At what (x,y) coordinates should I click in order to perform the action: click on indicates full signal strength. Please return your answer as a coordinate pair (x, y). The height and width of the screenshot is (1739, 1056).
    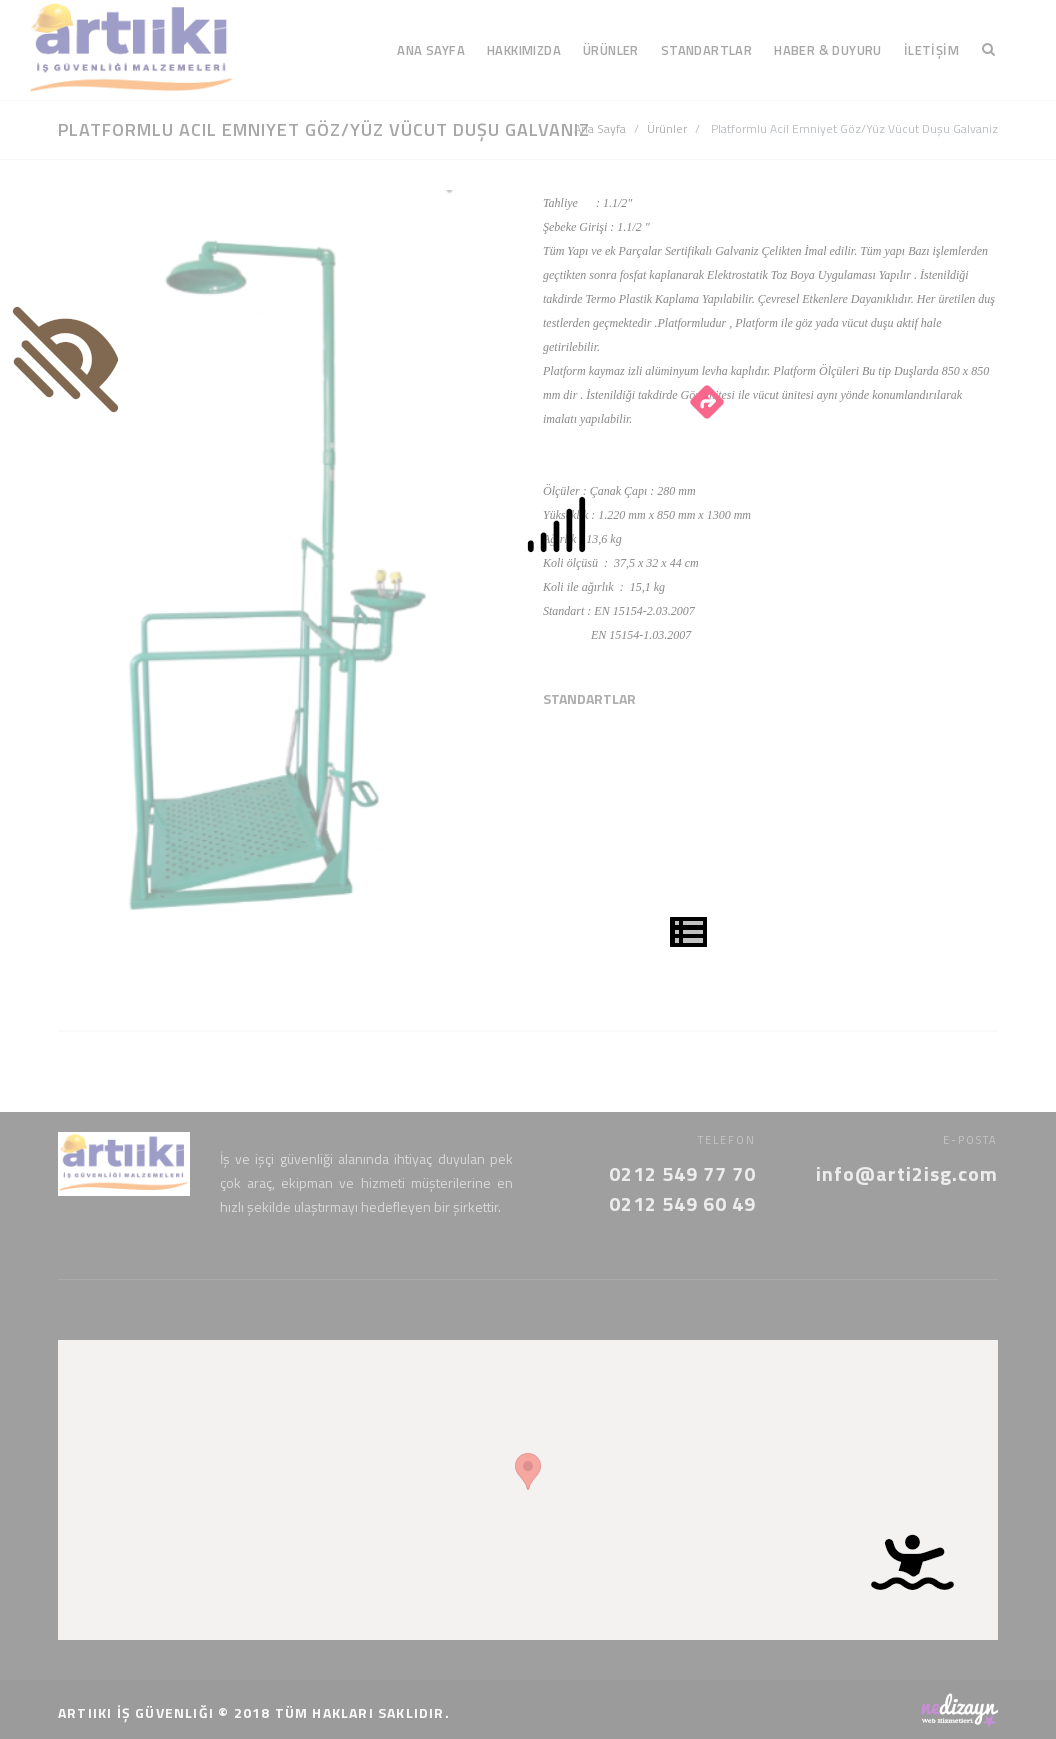
    Looking at the image, I should click on (556, 524).